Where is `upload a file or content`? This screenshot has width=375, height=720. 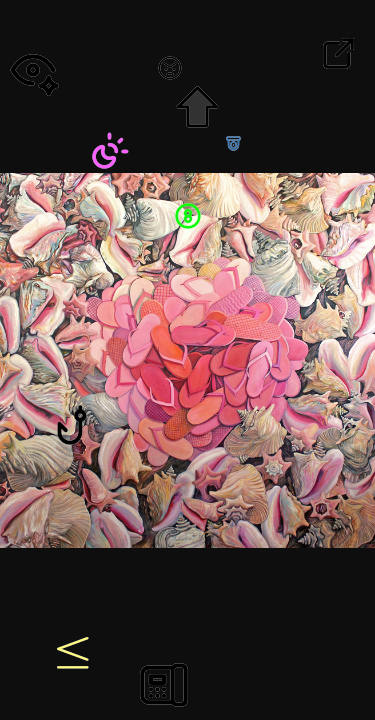 upload a file or content is located at coordinates (197, 108).